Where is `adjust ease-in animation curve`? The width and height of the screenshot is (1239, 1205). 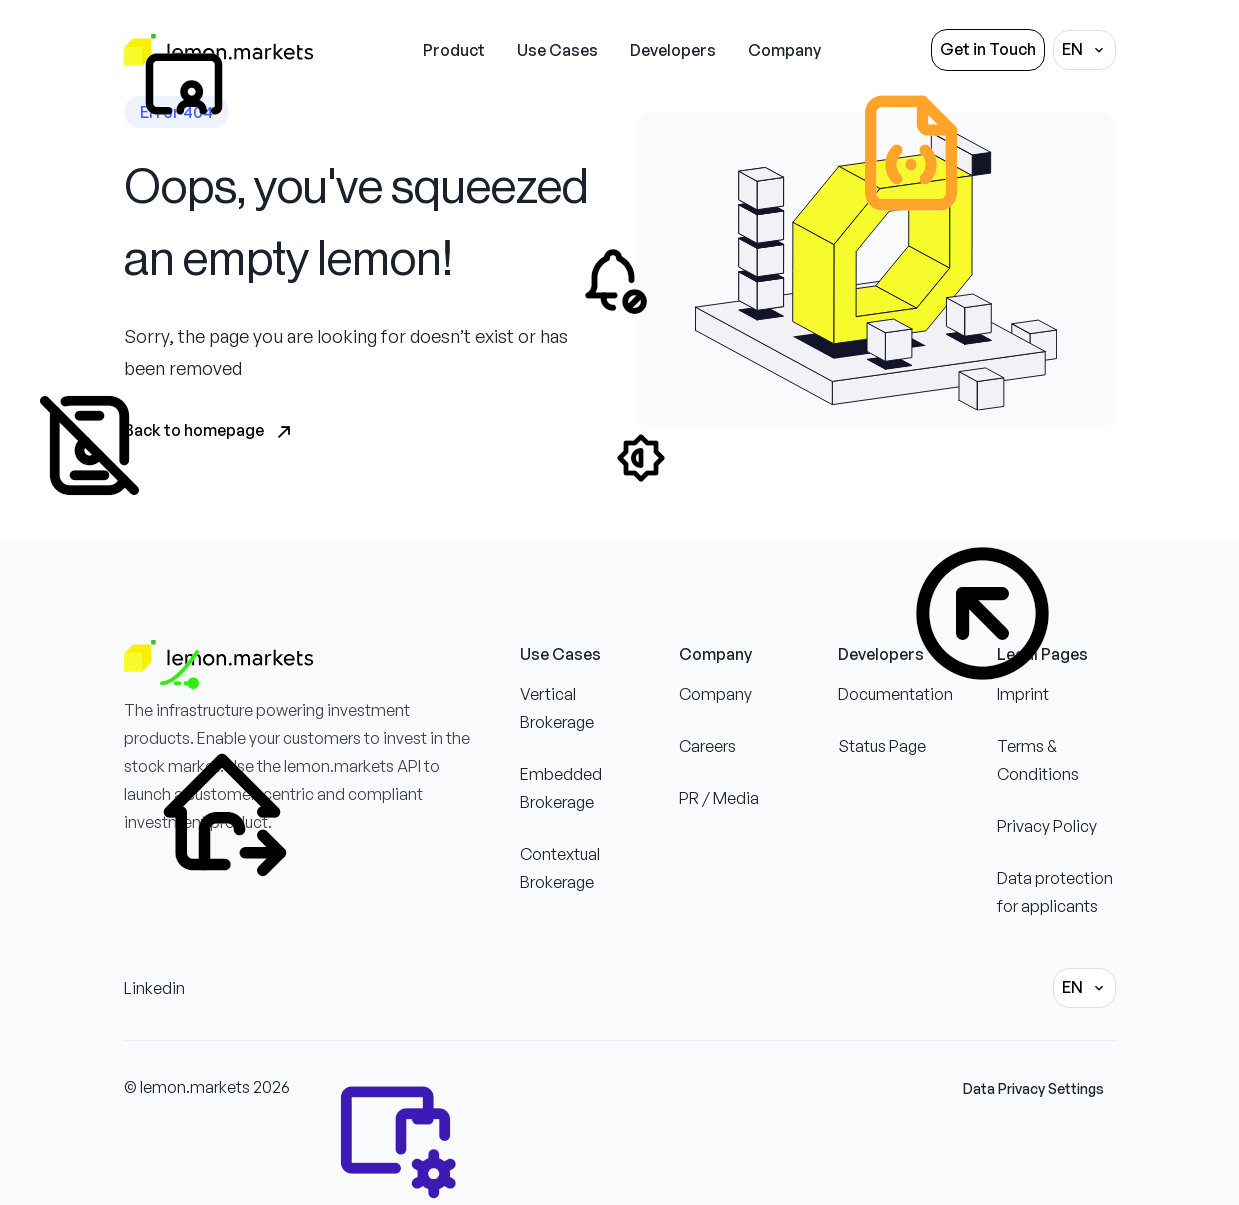 adjust ease-in animation curve is located at coordinates (179, 669).